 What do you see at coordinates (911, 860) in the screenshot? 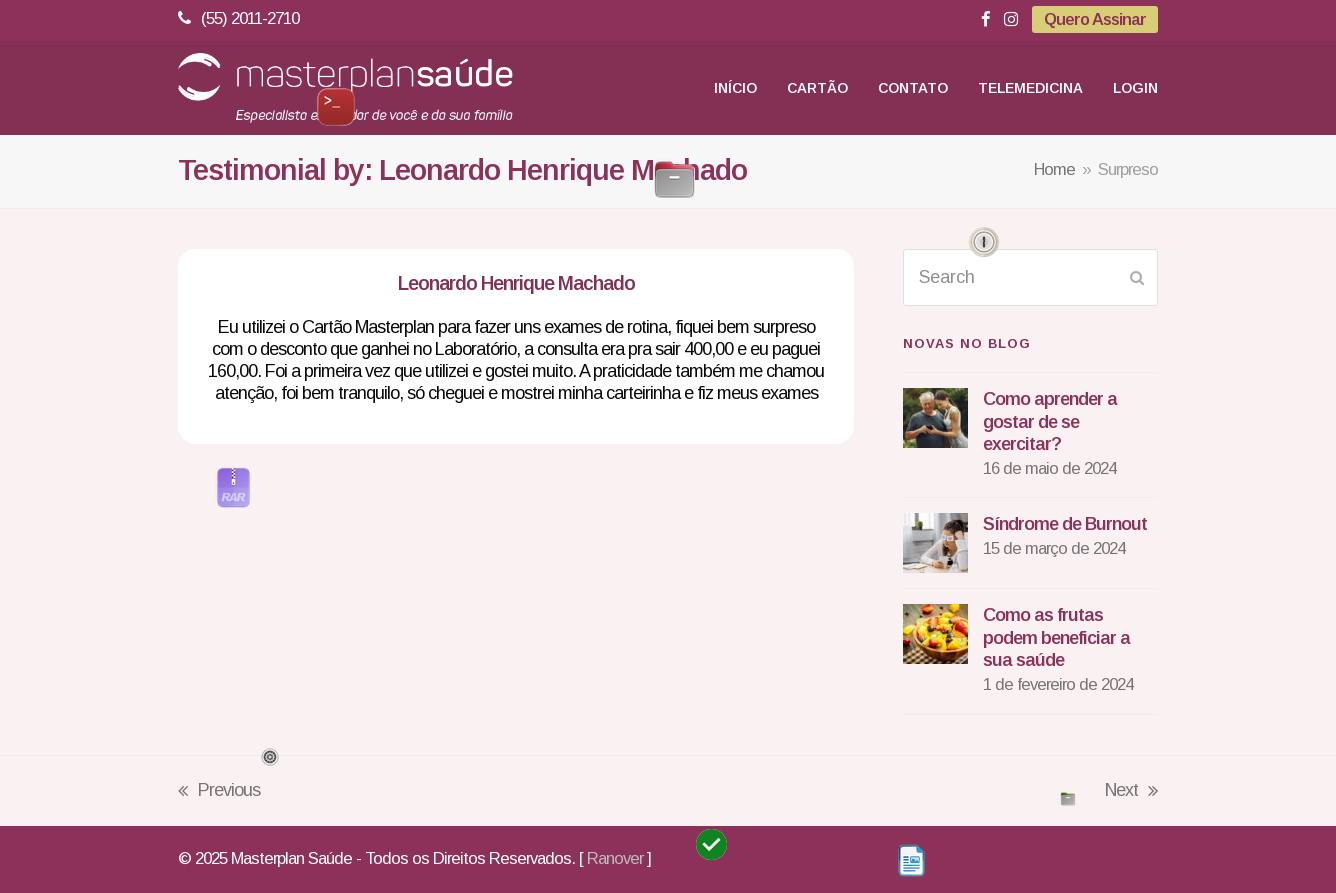
I see `open a text document template file` at bounding box center [911, 860].